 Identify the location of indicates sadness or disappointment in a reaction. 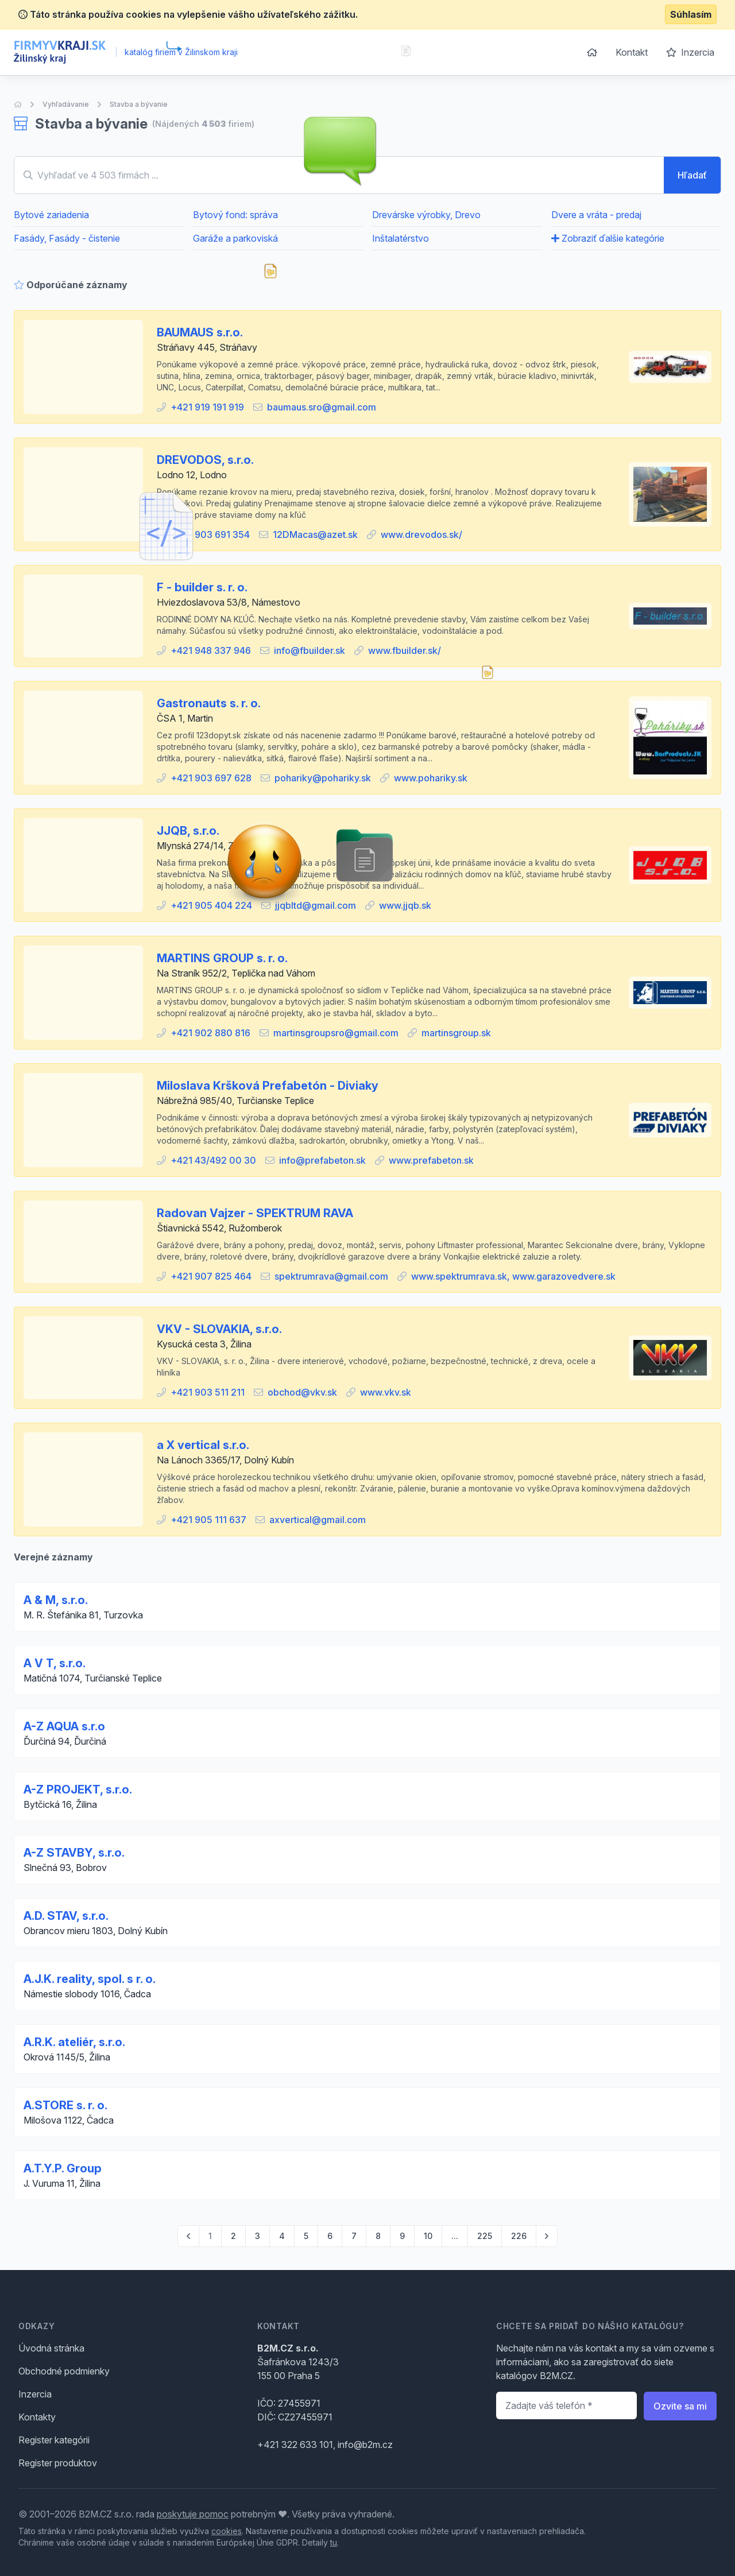
(265, 865).